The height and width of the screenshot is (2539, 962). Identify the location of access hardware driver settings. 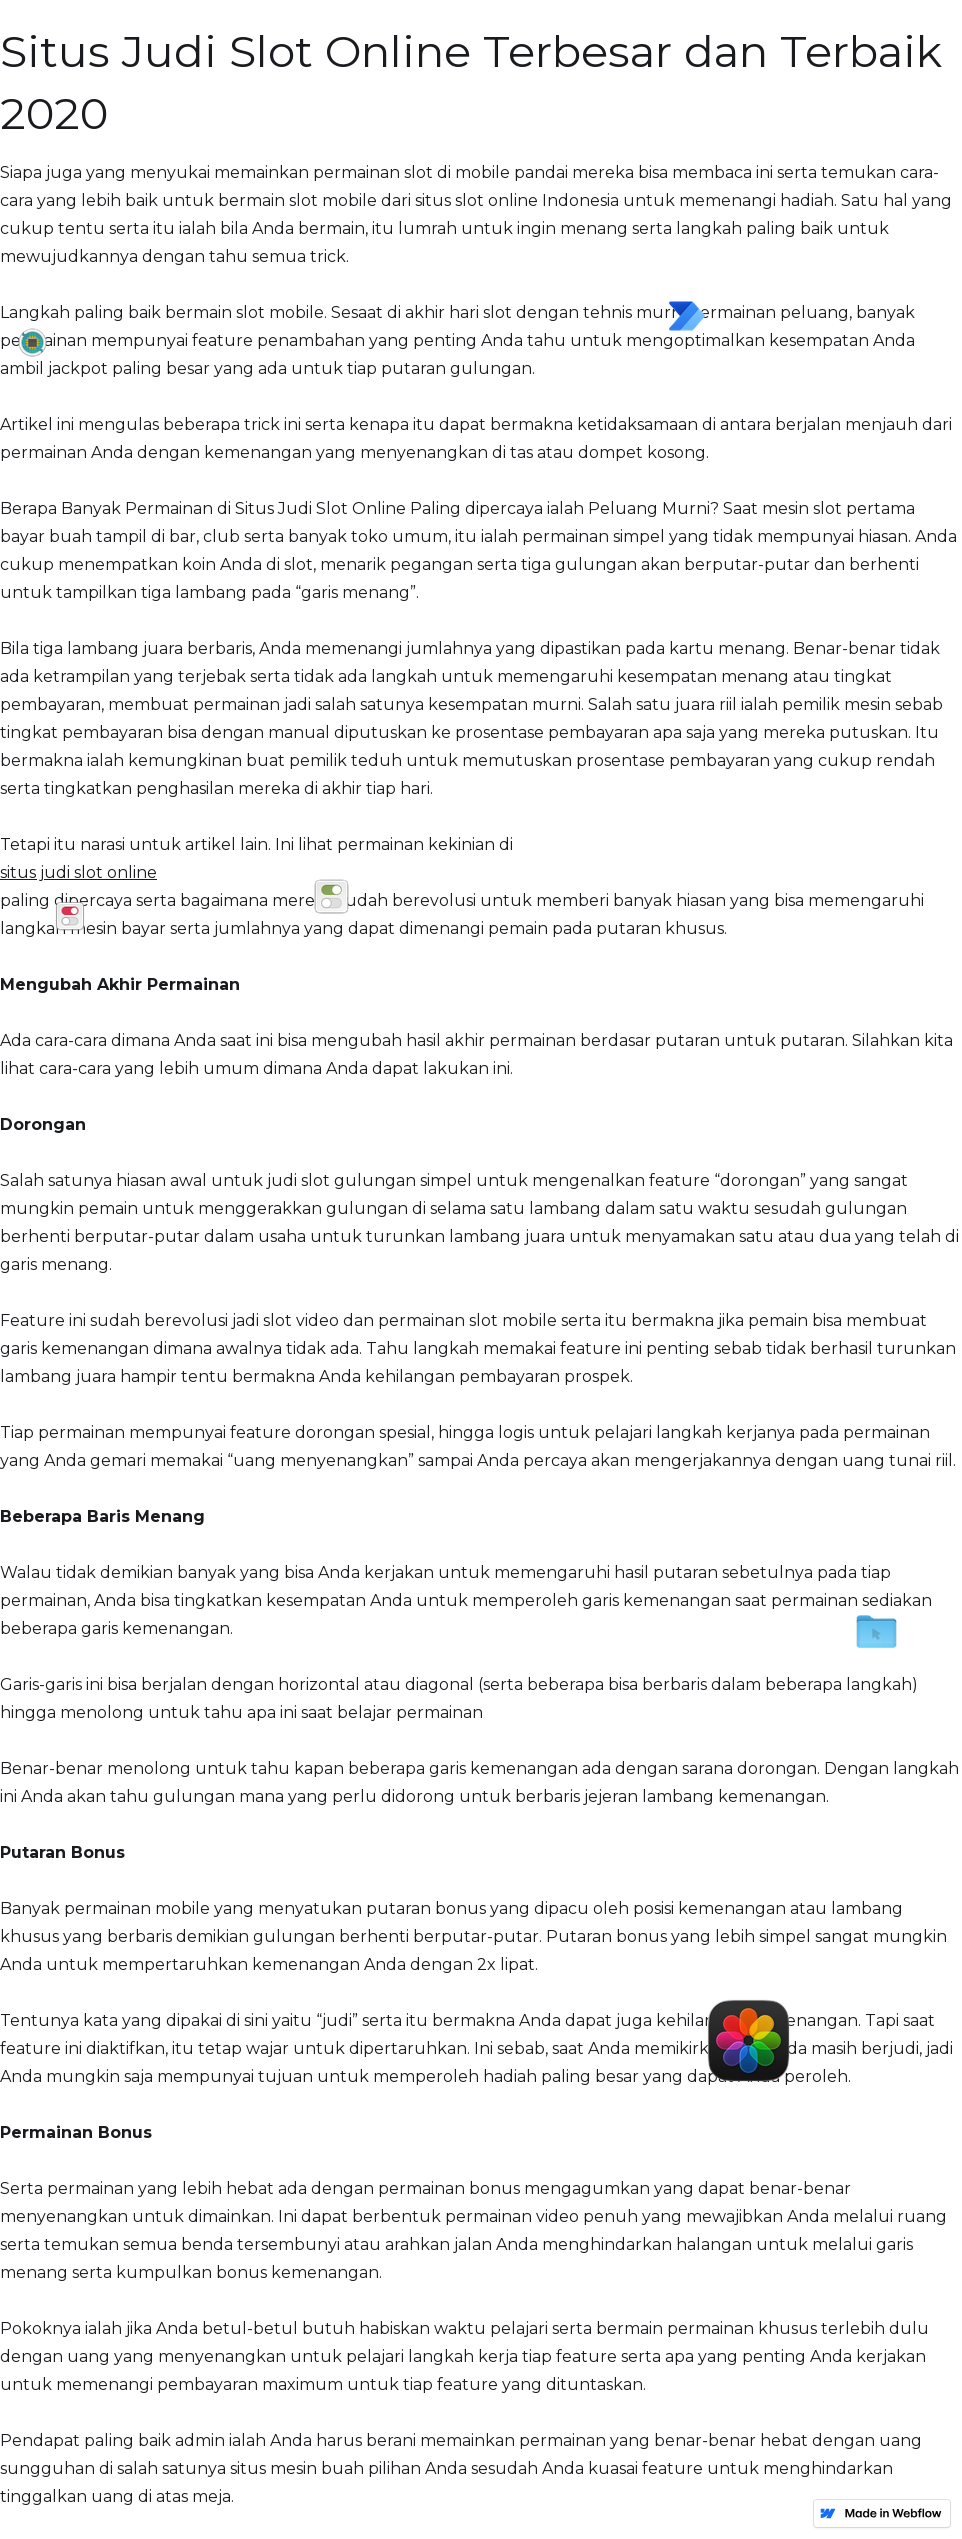
(32, 342).